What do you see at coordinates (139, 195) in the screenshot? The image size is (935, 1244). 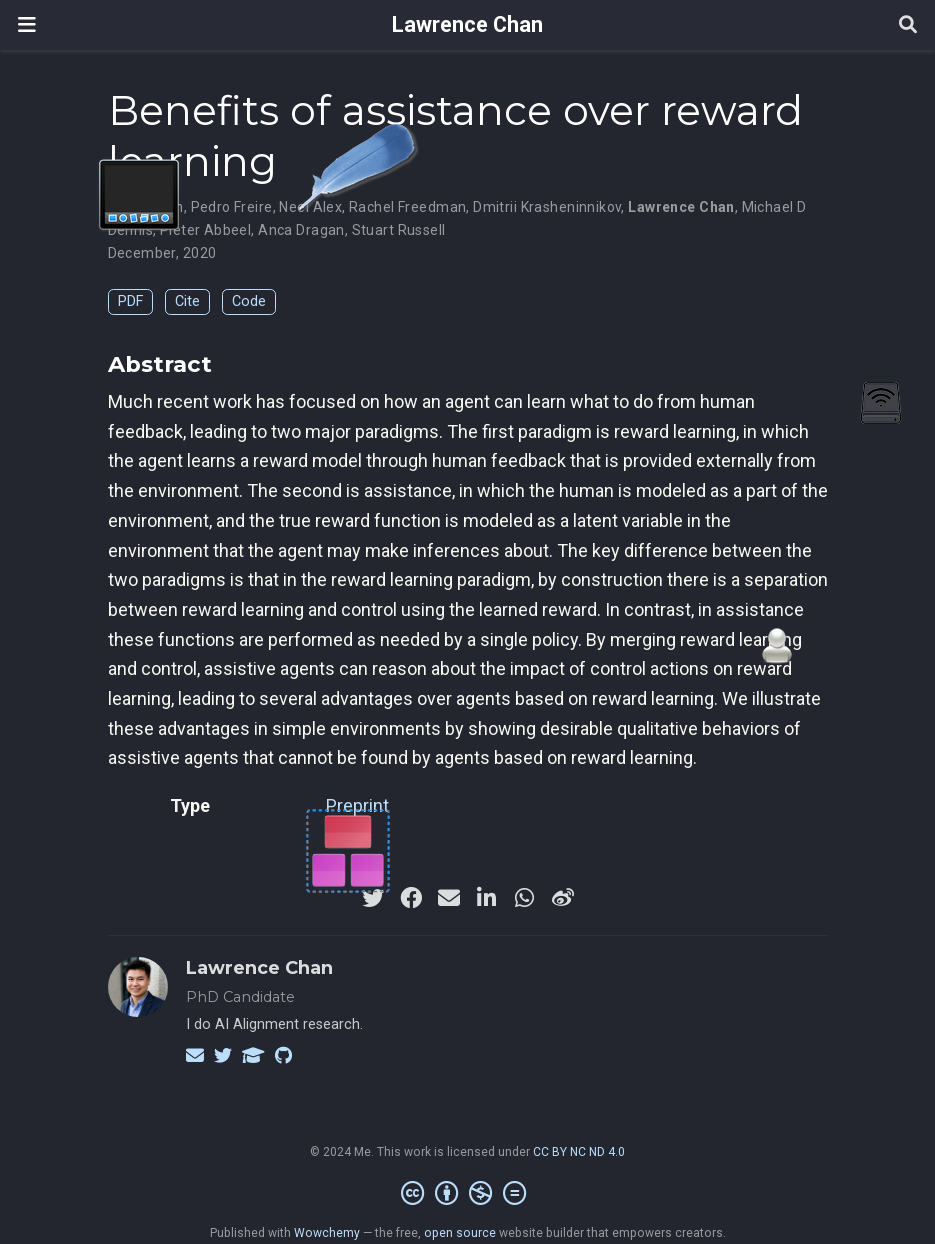 I see `access the dock settings or preferences` at bounding box center [139, 195].